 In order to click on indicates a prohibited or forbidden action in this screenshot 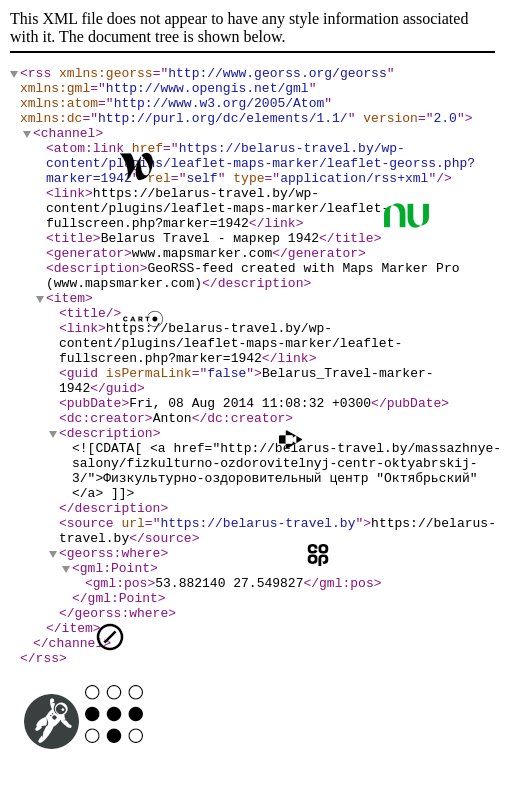, I will do `click(110, 637)`.